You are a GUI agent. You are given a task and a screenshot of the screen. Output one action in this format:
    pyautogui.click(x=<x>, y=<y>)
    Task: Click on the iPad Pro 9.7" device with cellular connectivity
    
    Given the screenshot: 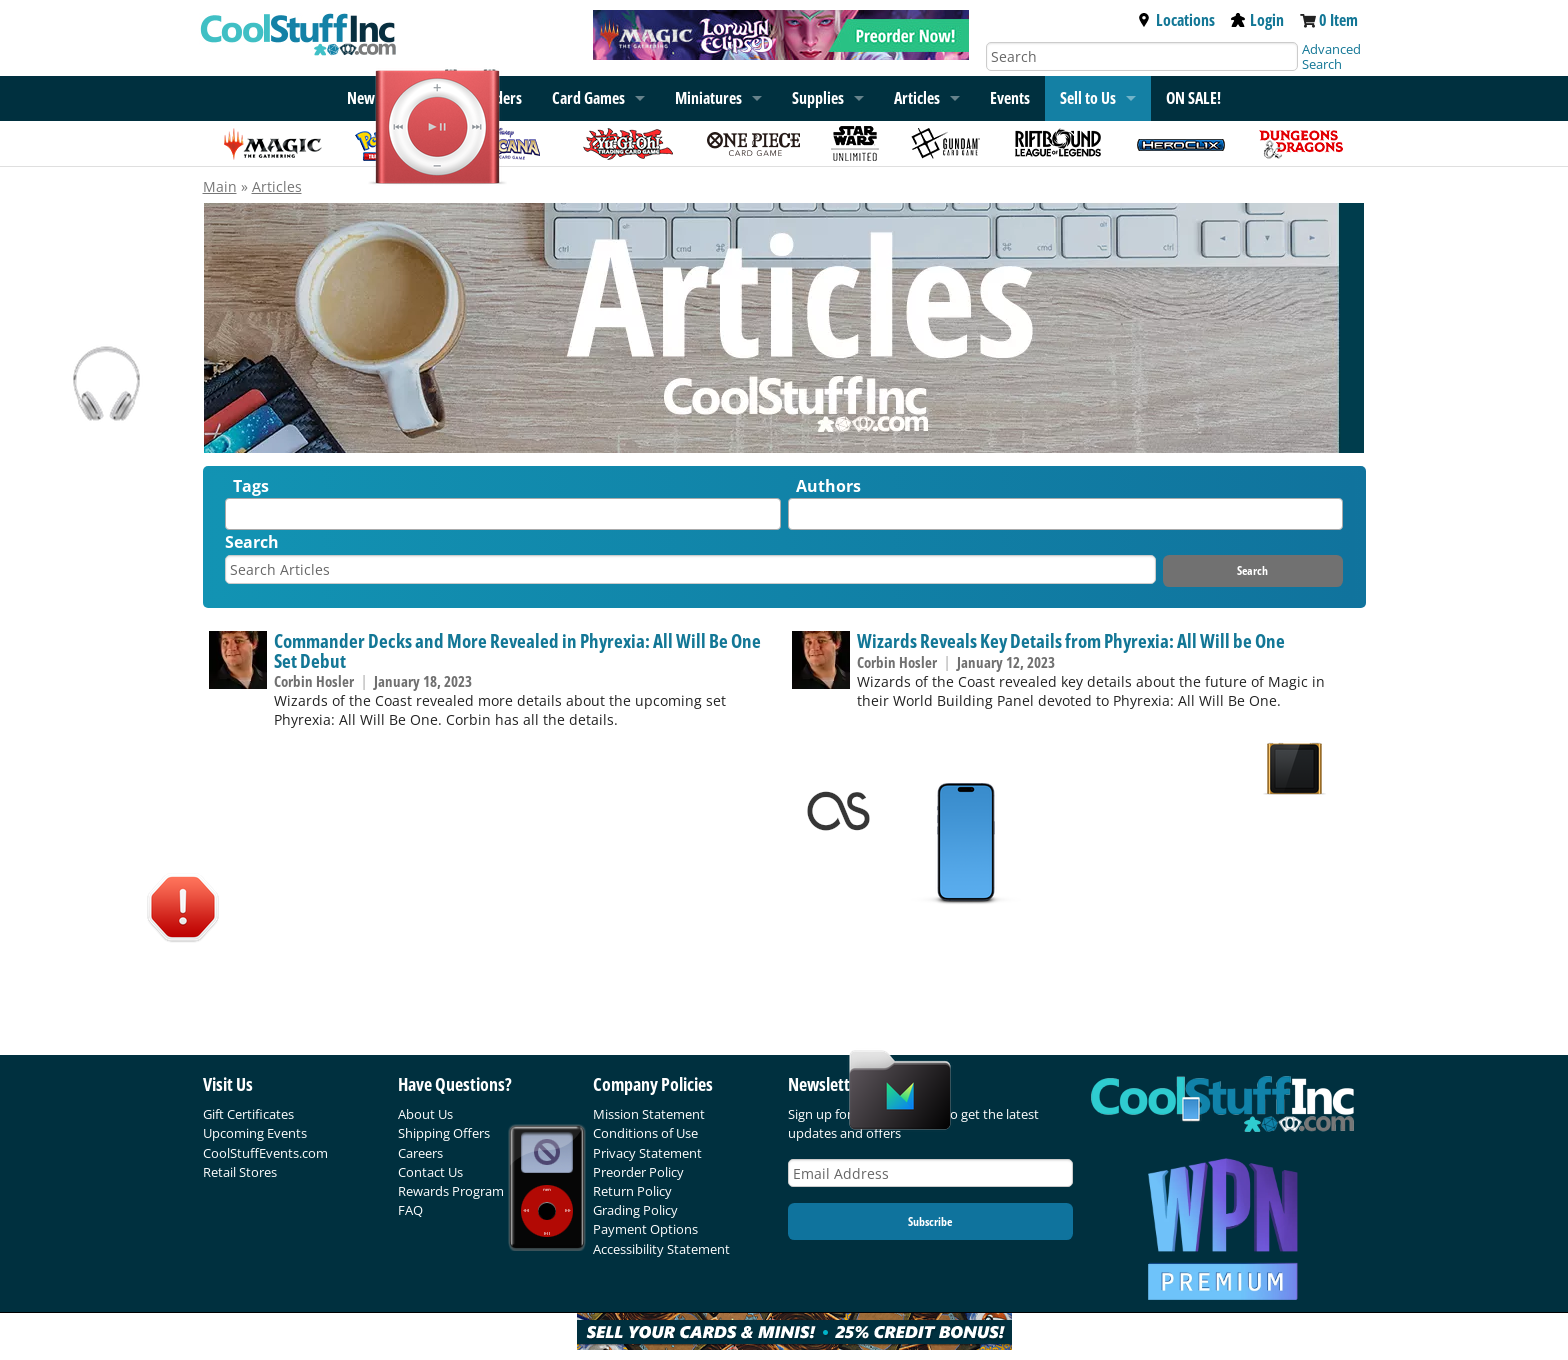 What is the action you would take?
    pyautogui.click(x=1191, y=1109)
    